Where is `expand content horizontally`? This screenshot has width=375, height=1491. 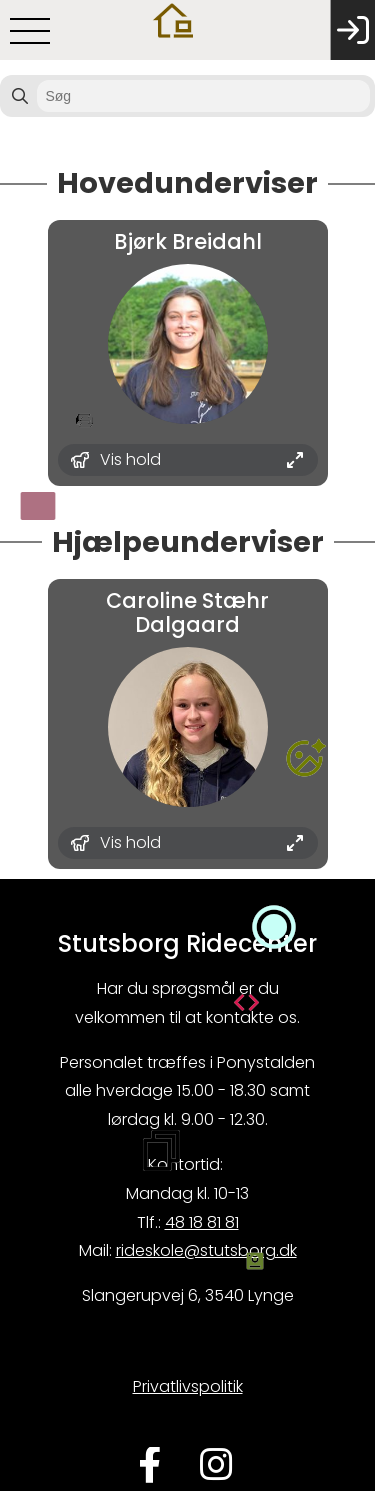
expand content horizontally is located at coordinates (246, 1002).